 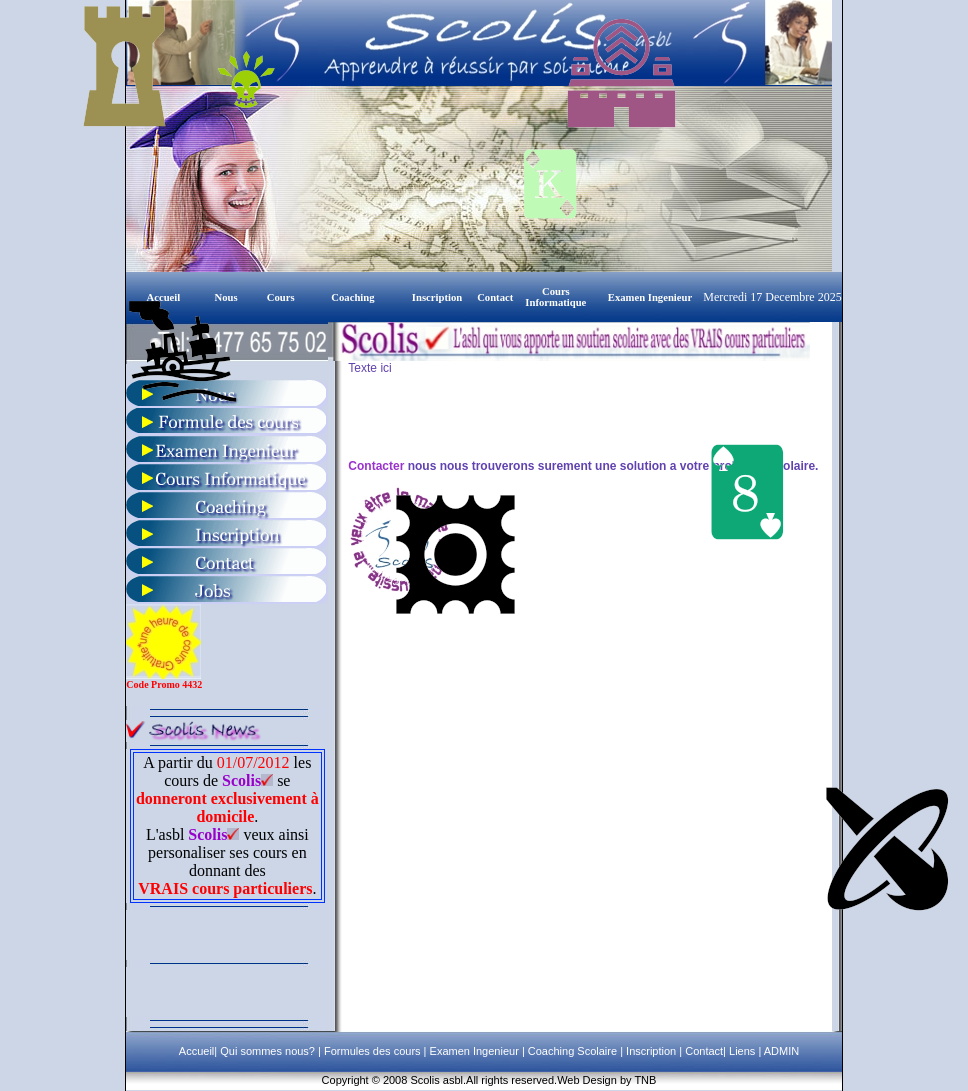 I want to click on represents a military or defensive structure in a game, so click(x=621, y=73).